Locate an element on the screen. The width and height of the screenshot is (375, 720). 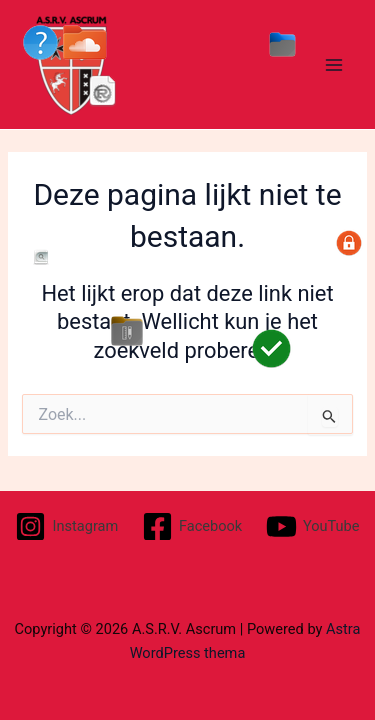
open your SoundCloud downloads folder is located at coordinates (84, 43).